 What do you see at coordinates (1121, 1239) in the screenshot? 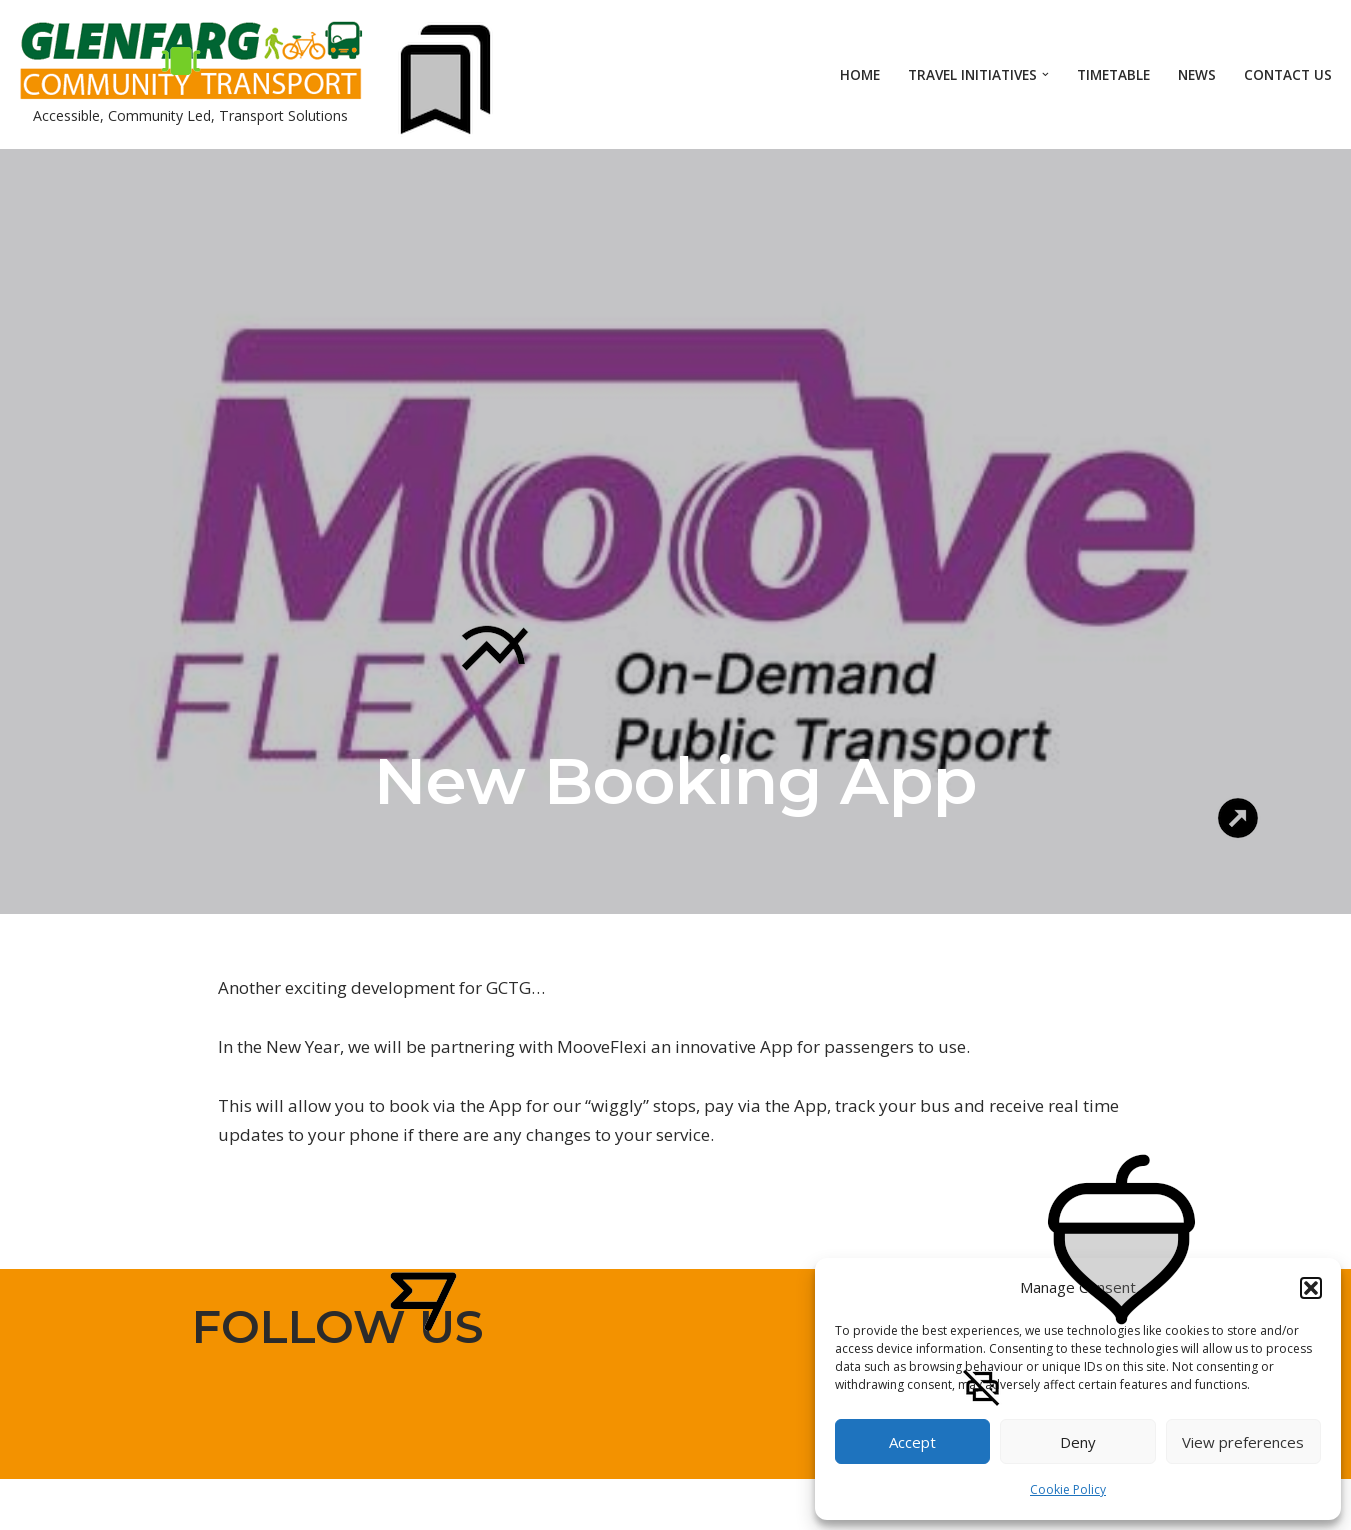
I see `nature or outdoors category indicator` at bounding box center [1121, 1239].